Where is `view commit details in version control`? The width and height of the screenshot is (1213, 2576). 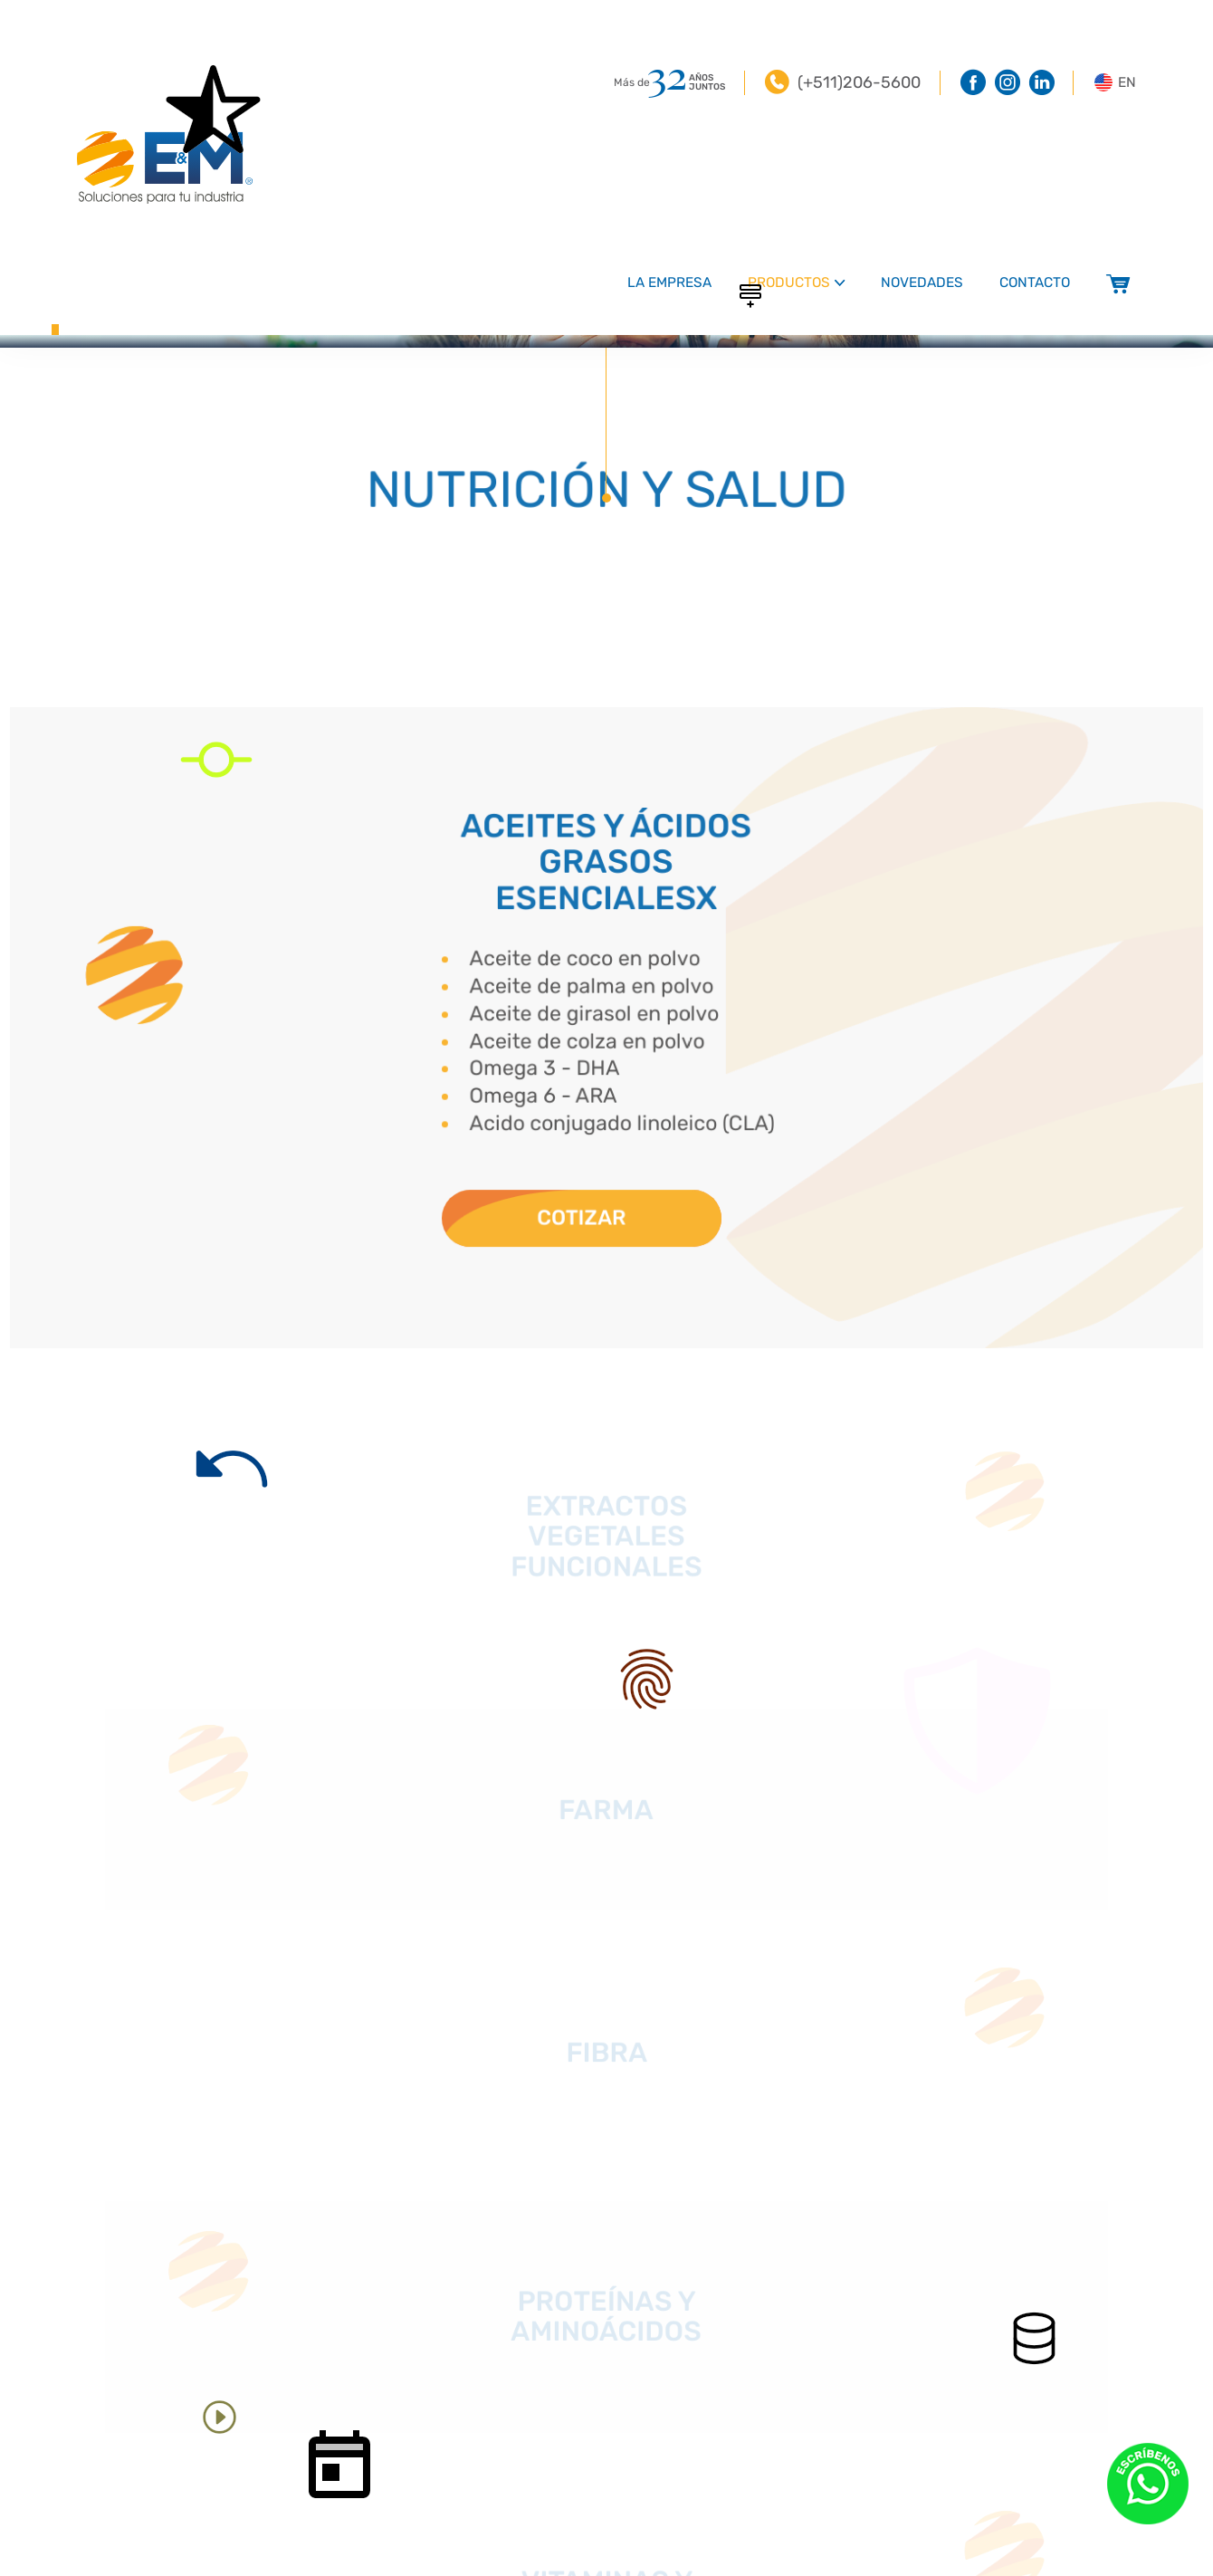 view commit details in version control is located at coordinates (216, 760).